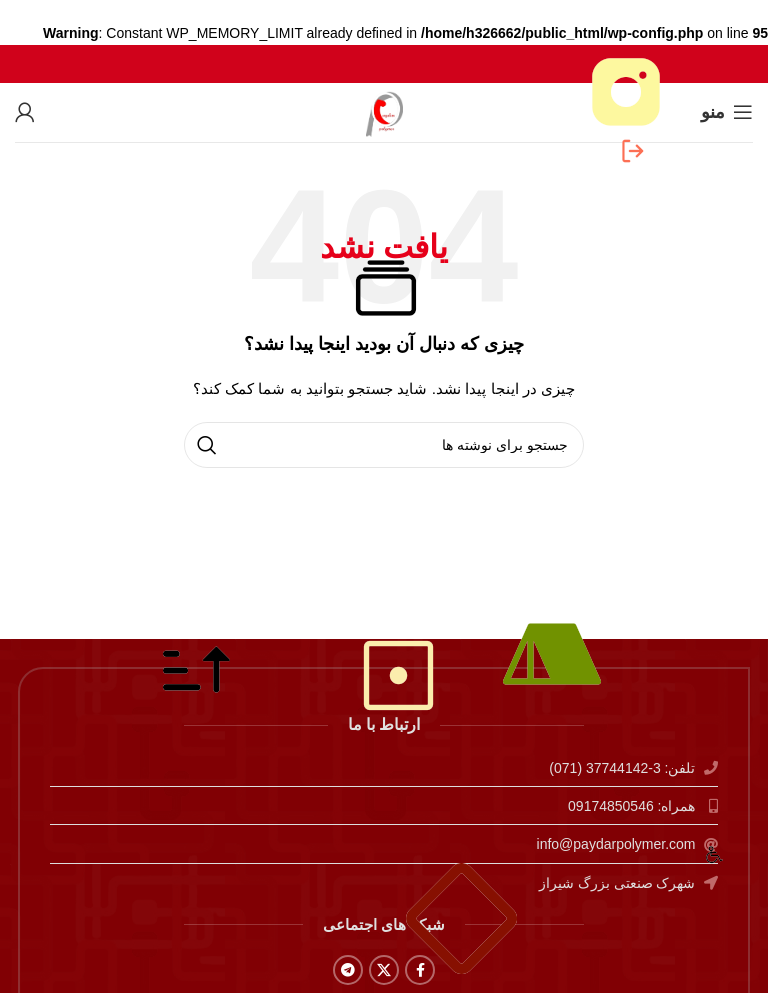  What do you see at coordinates (632, 151) in the screenshot?
I see `sign out of your account` at bounding box center [632, 151].